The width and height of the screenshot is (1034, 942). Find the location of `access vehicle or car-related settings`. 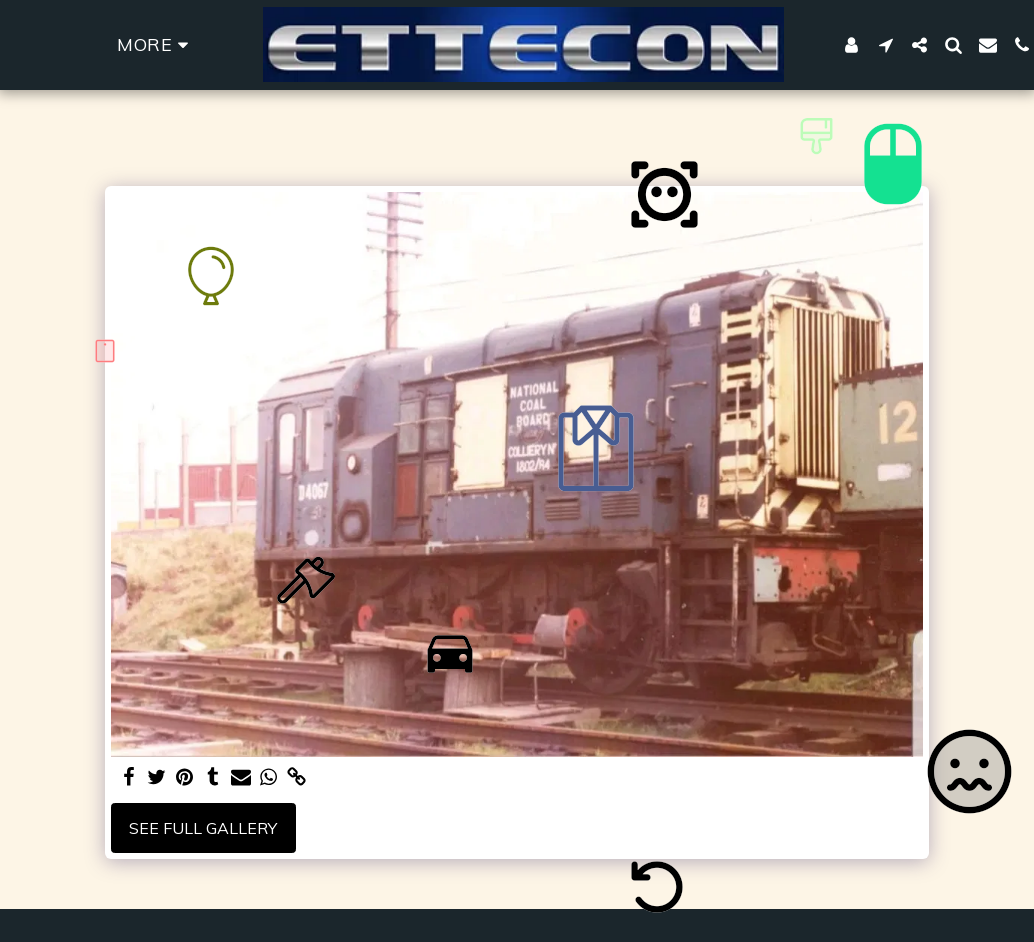

access vehicle or car-related settings is located at coordinates (450, 654).